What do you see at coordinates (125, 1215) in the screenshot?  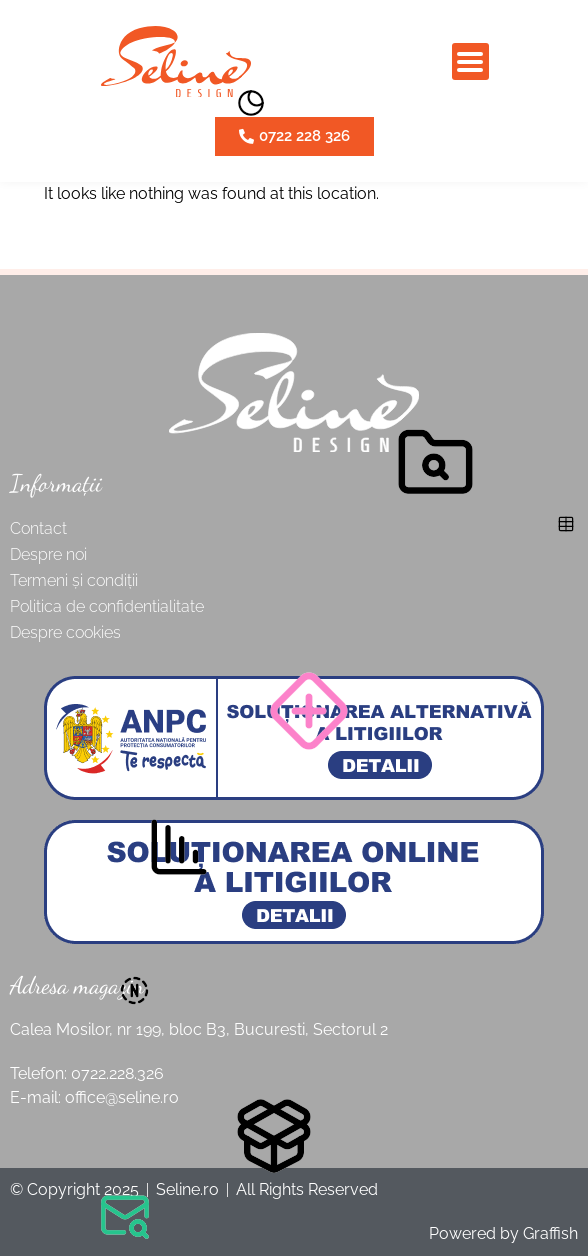 I see `search your emails` at bounding box center [125, 1215].